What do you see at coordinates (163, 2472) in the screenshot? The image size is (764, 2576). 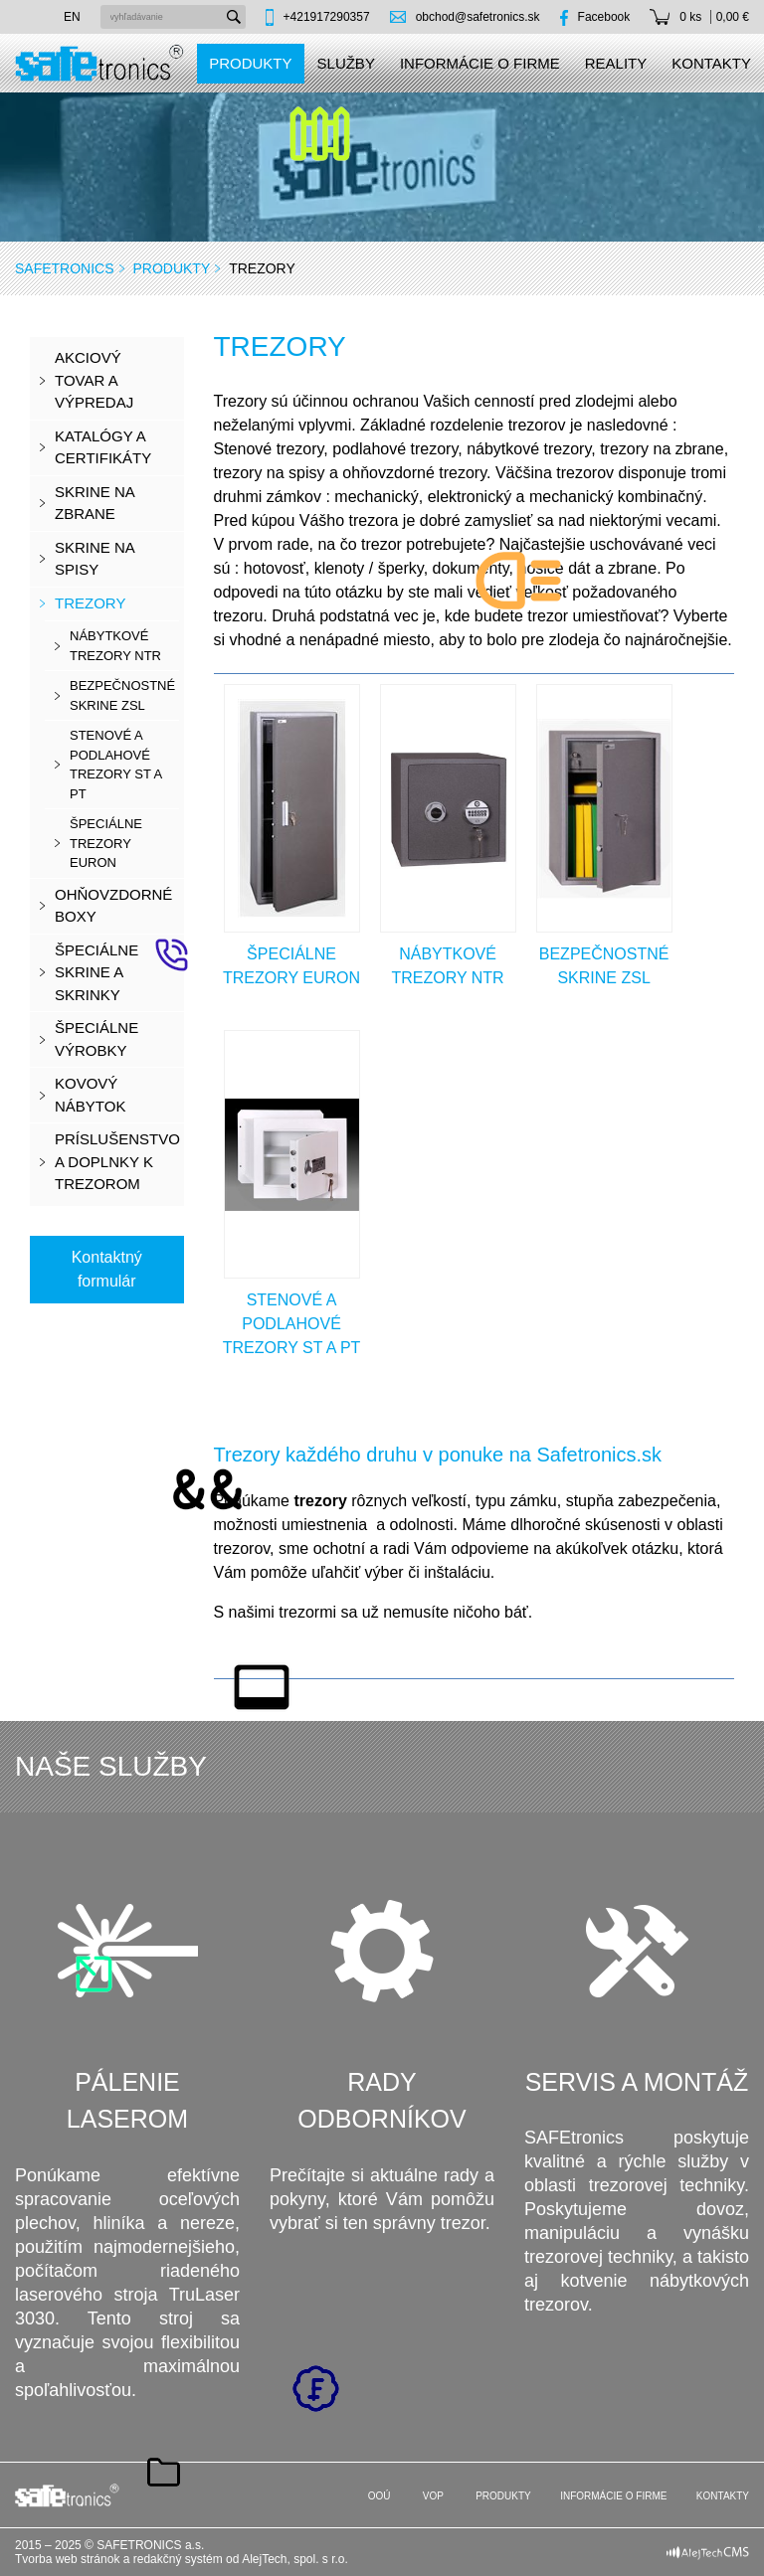 I see `open folder or directory` at bounding box center [163, 2472].